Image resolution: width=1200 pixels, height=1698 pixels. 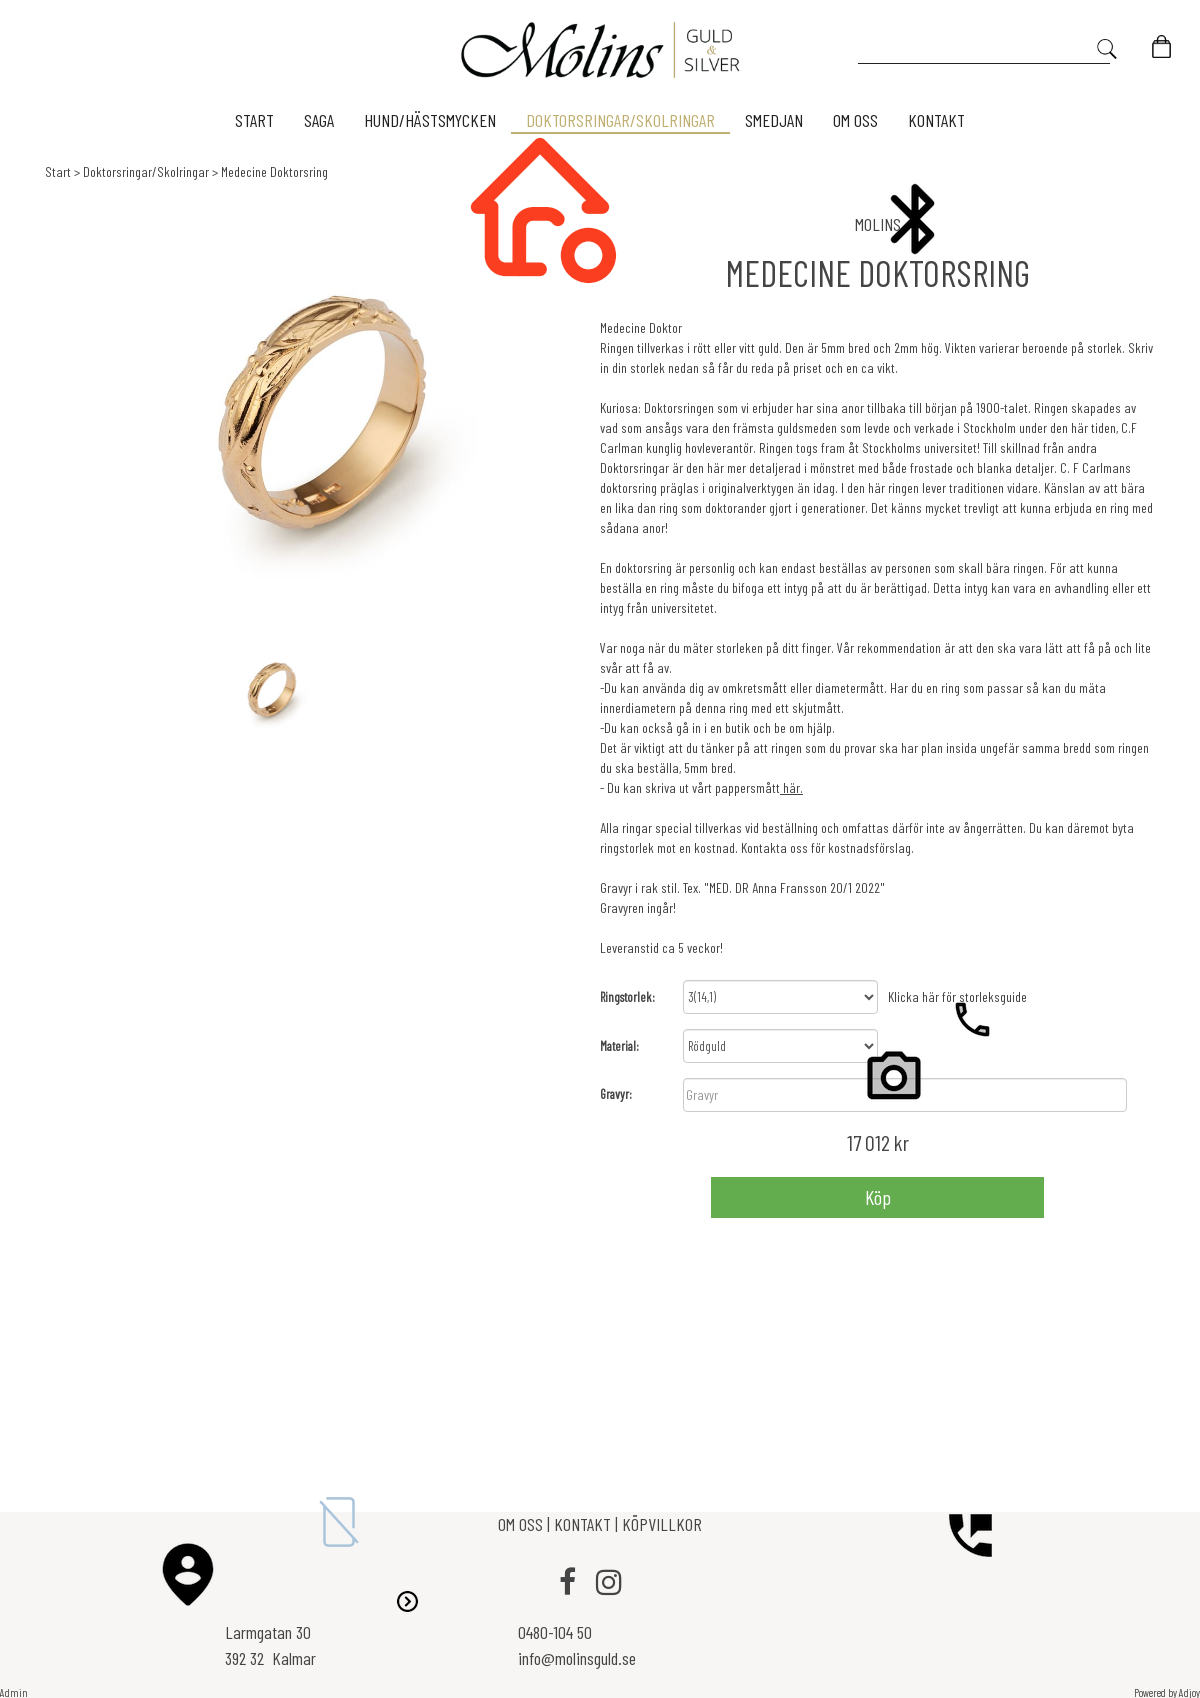 I want to click on go to next item or step, so click(x=407, y=1601).